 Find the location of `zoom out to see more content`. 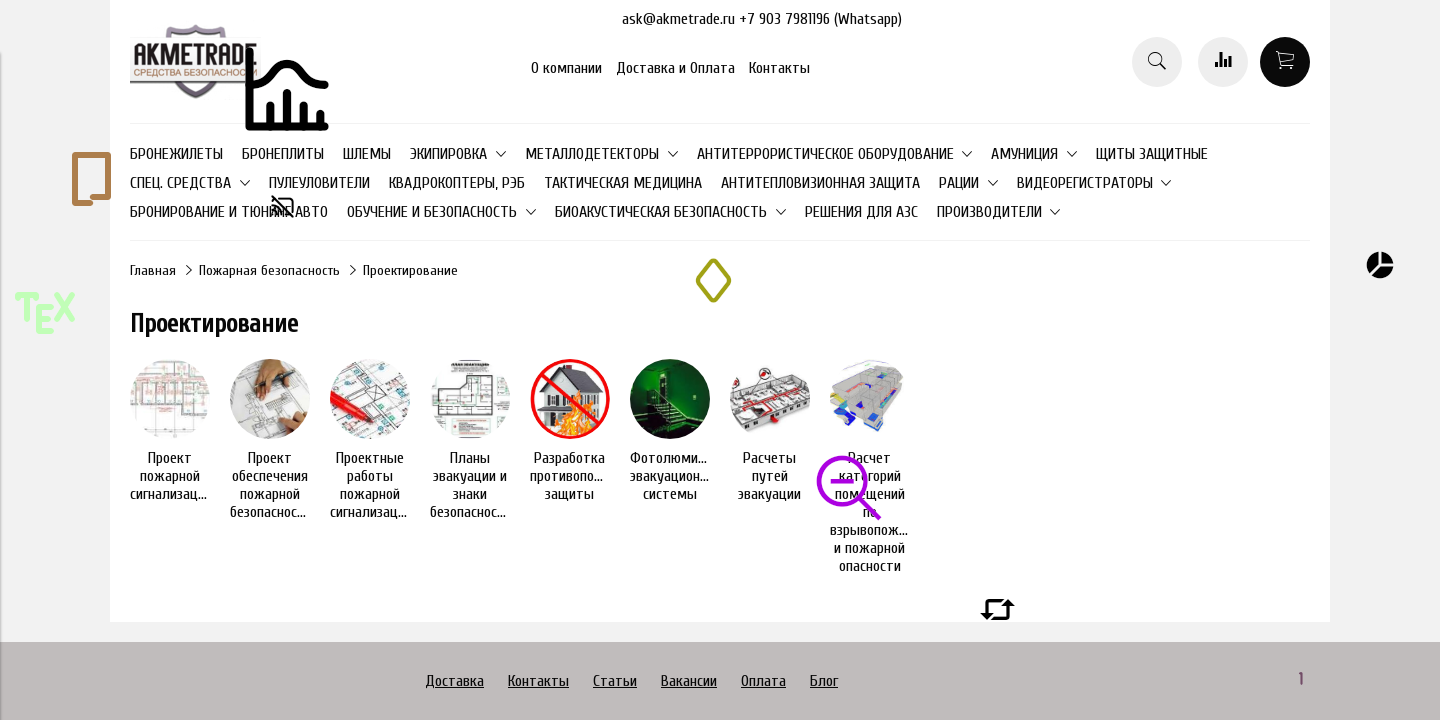

zoom out to see more content is located at coordinates (849, 488).